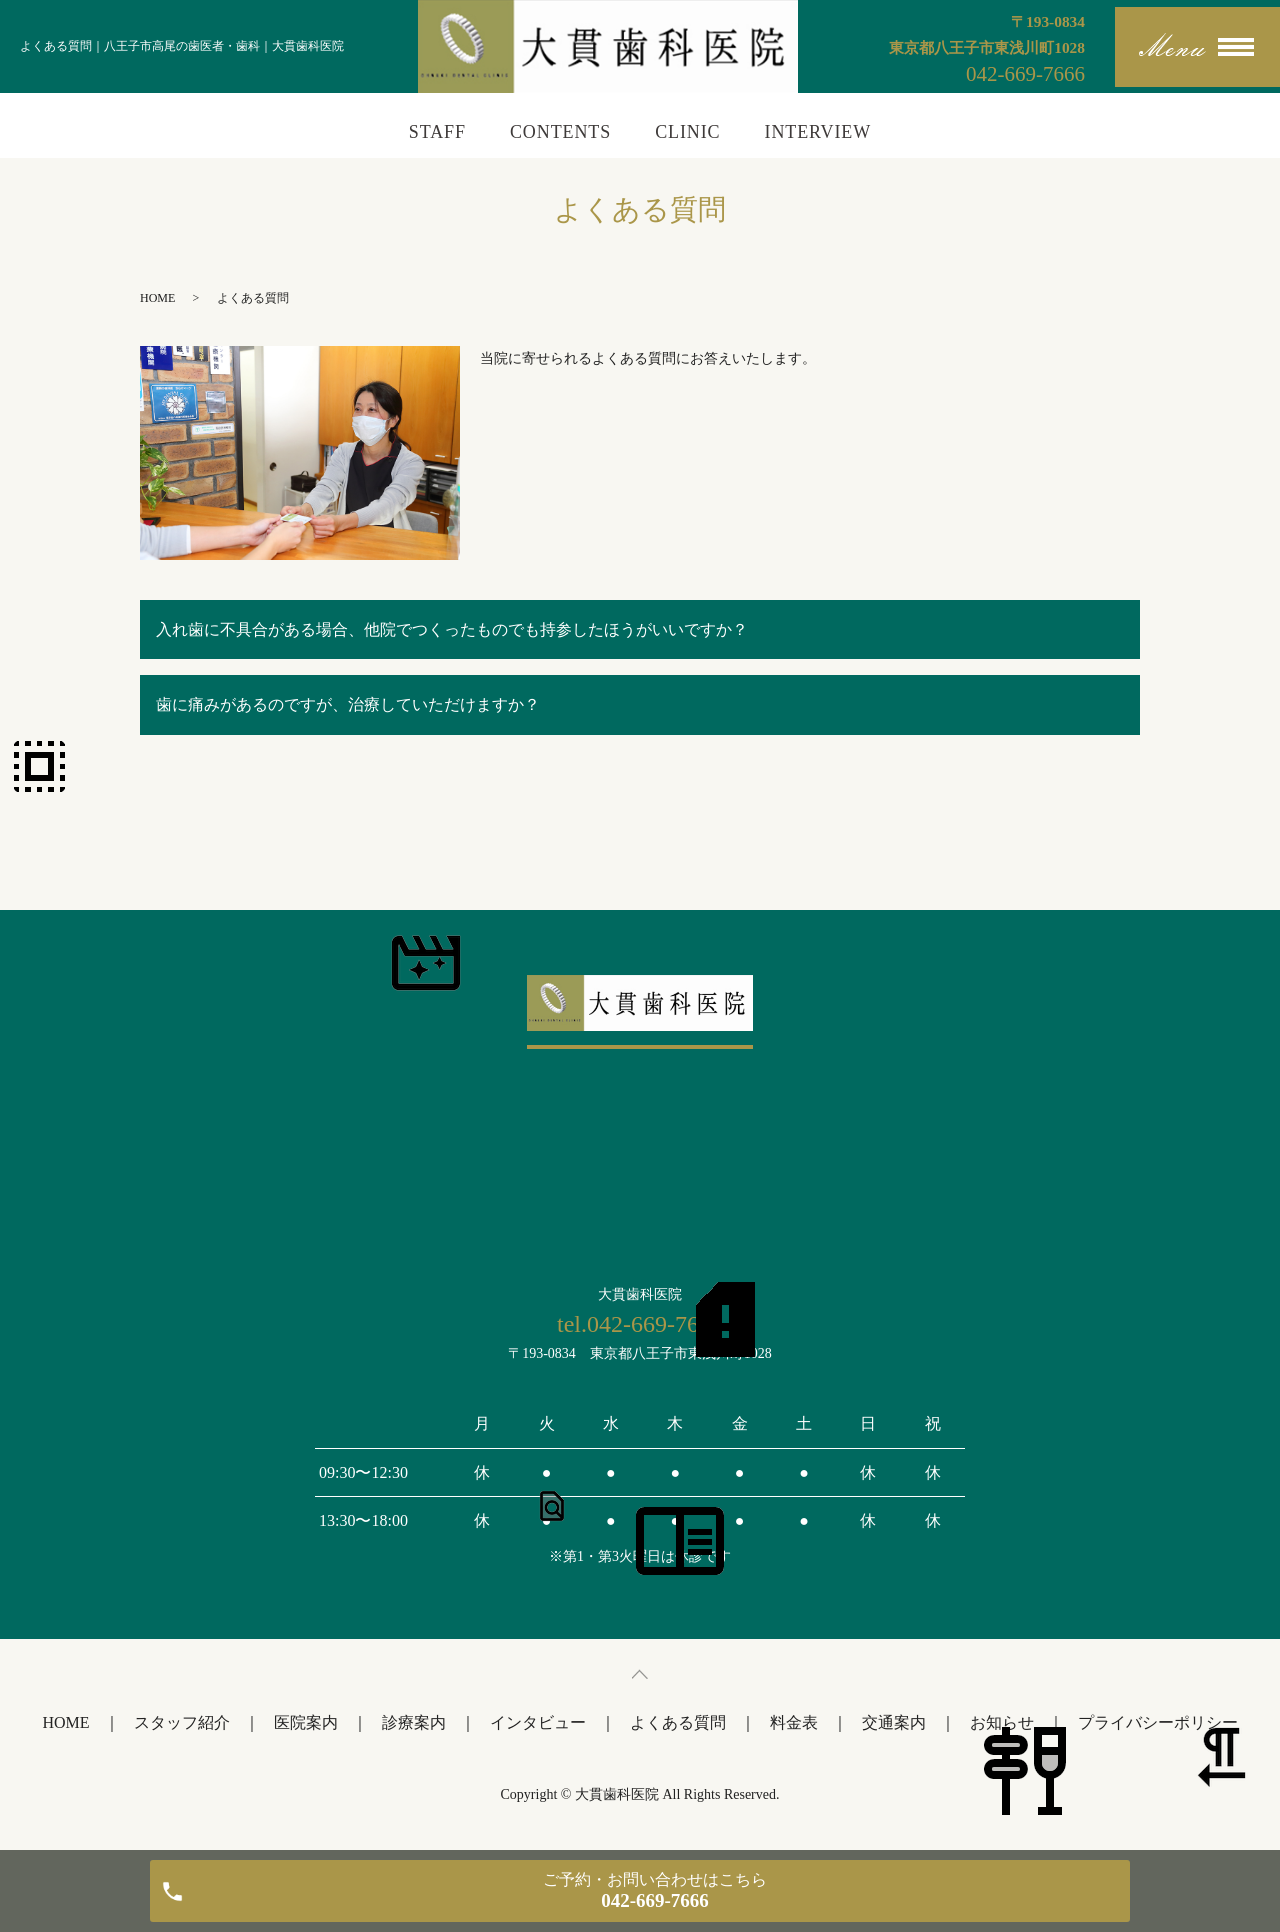  I want to click on apply filters or effects to a video, so click(426, 963).